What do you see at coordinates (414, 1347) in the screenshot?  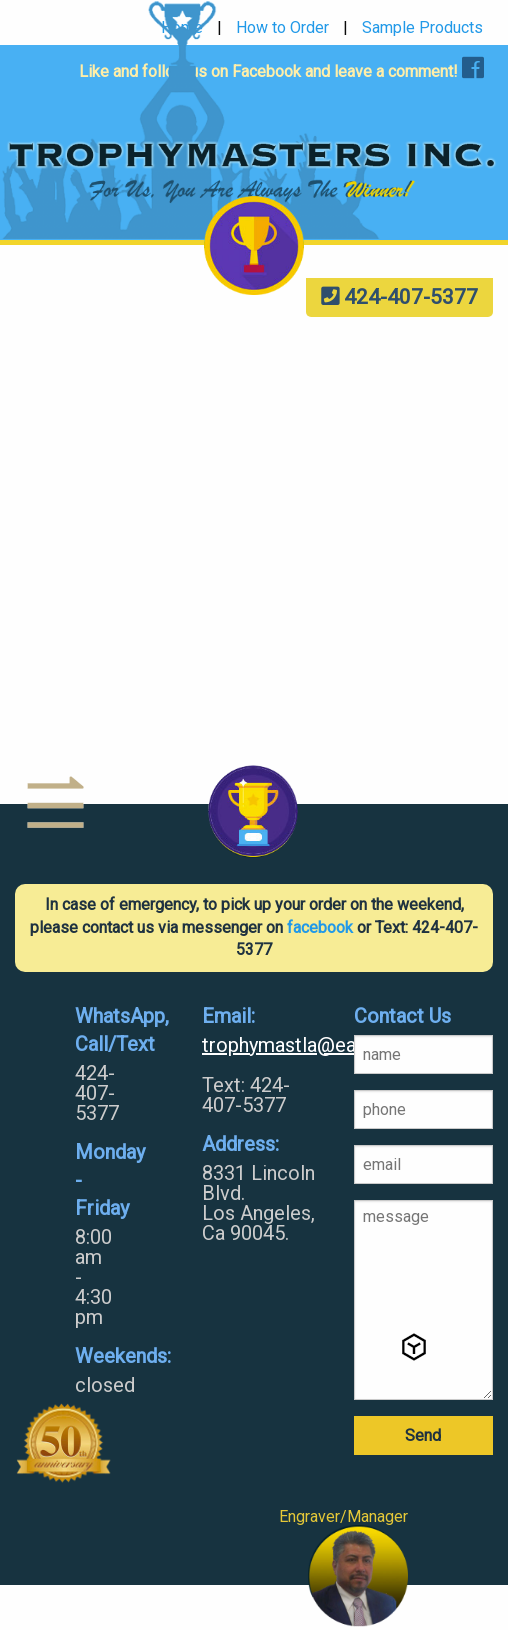 I see `view instance details` at bounding box center [414, 1347].